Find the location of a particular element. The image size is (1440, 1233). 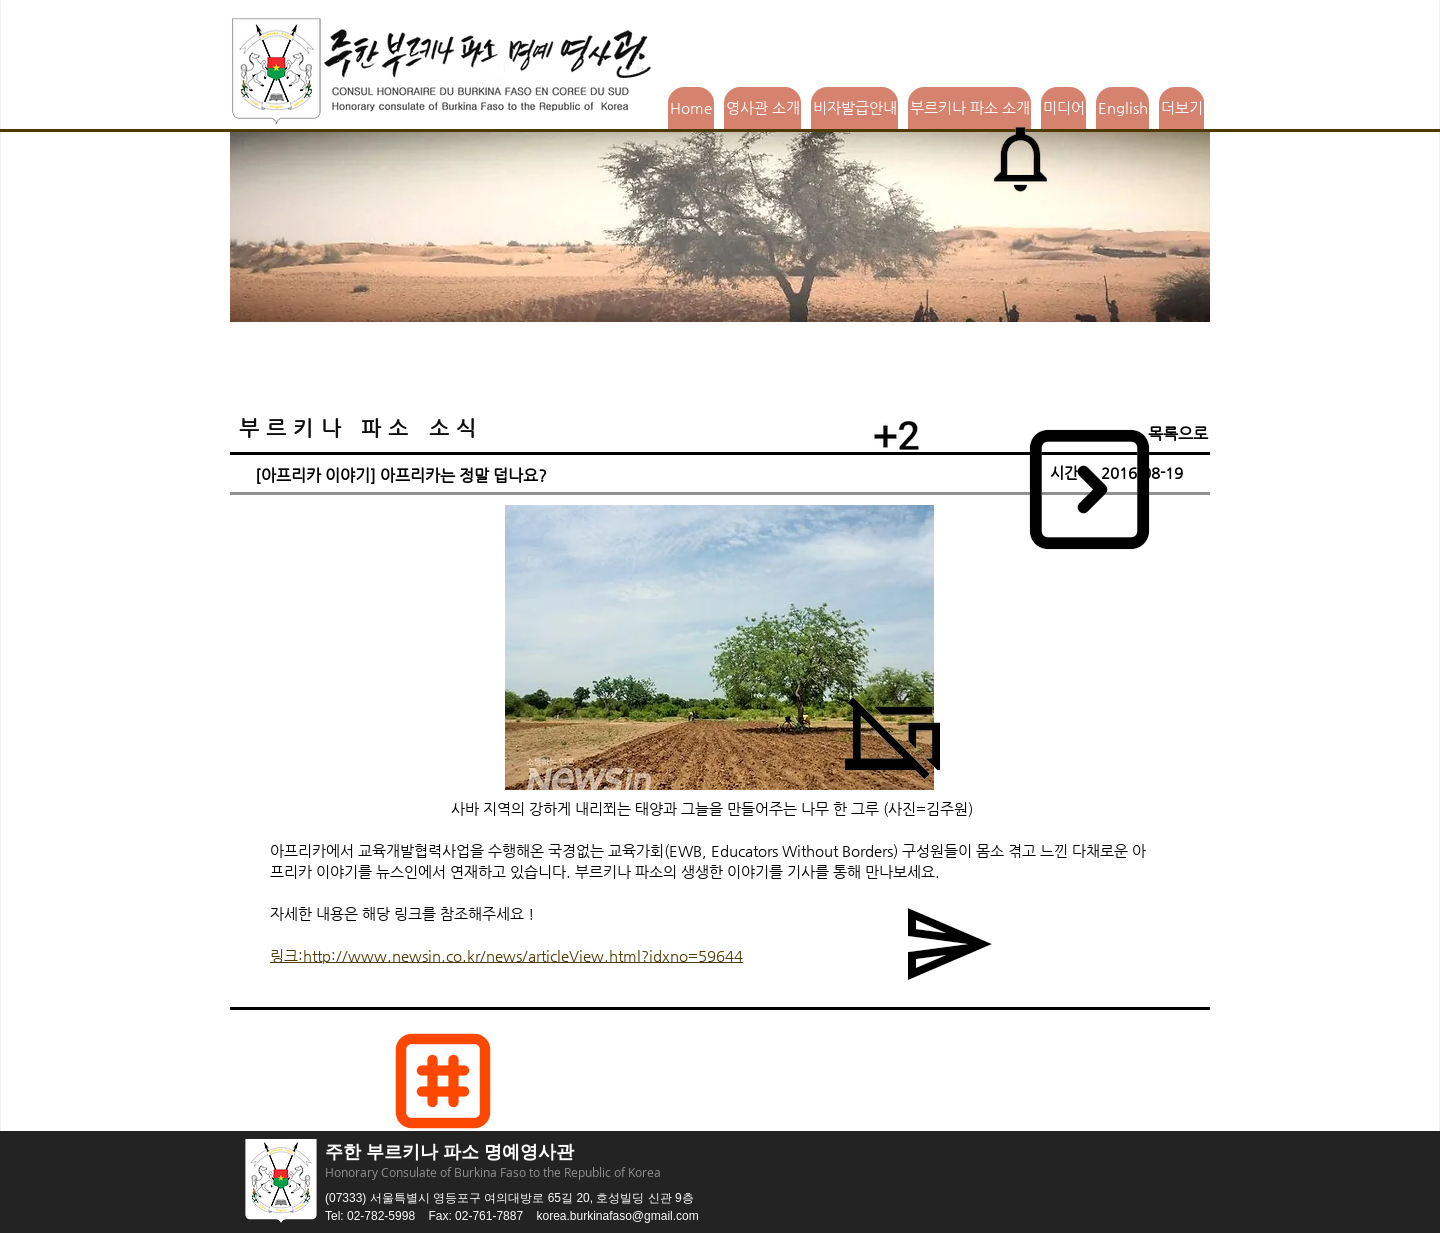

send a message or email is located at coordinates (948, 944).